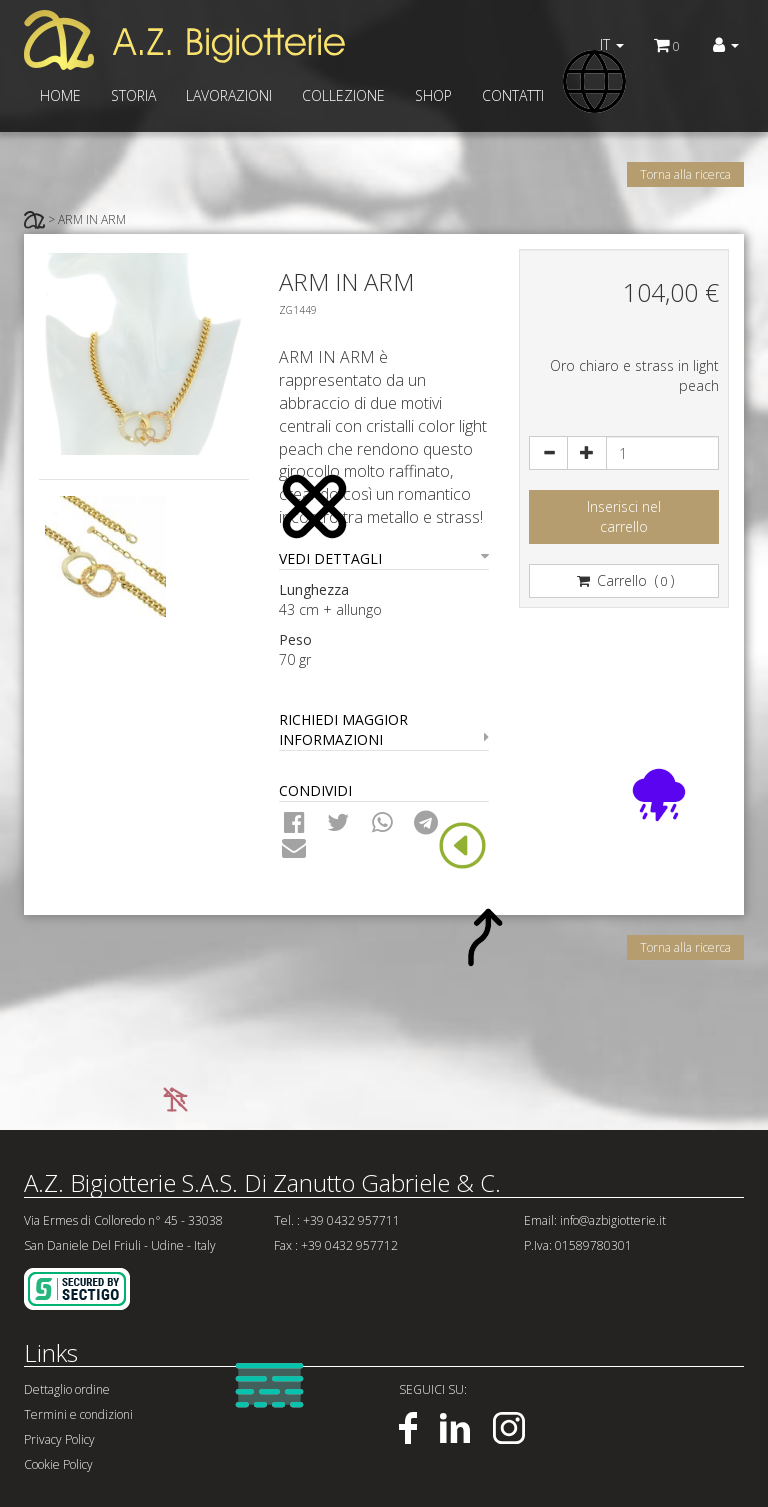 This screenshot has height=1507, width=768. Describe the element at coordinates (659, 795) in the screenshot. I see `indicates thunderstorm weather conditions` at that location.